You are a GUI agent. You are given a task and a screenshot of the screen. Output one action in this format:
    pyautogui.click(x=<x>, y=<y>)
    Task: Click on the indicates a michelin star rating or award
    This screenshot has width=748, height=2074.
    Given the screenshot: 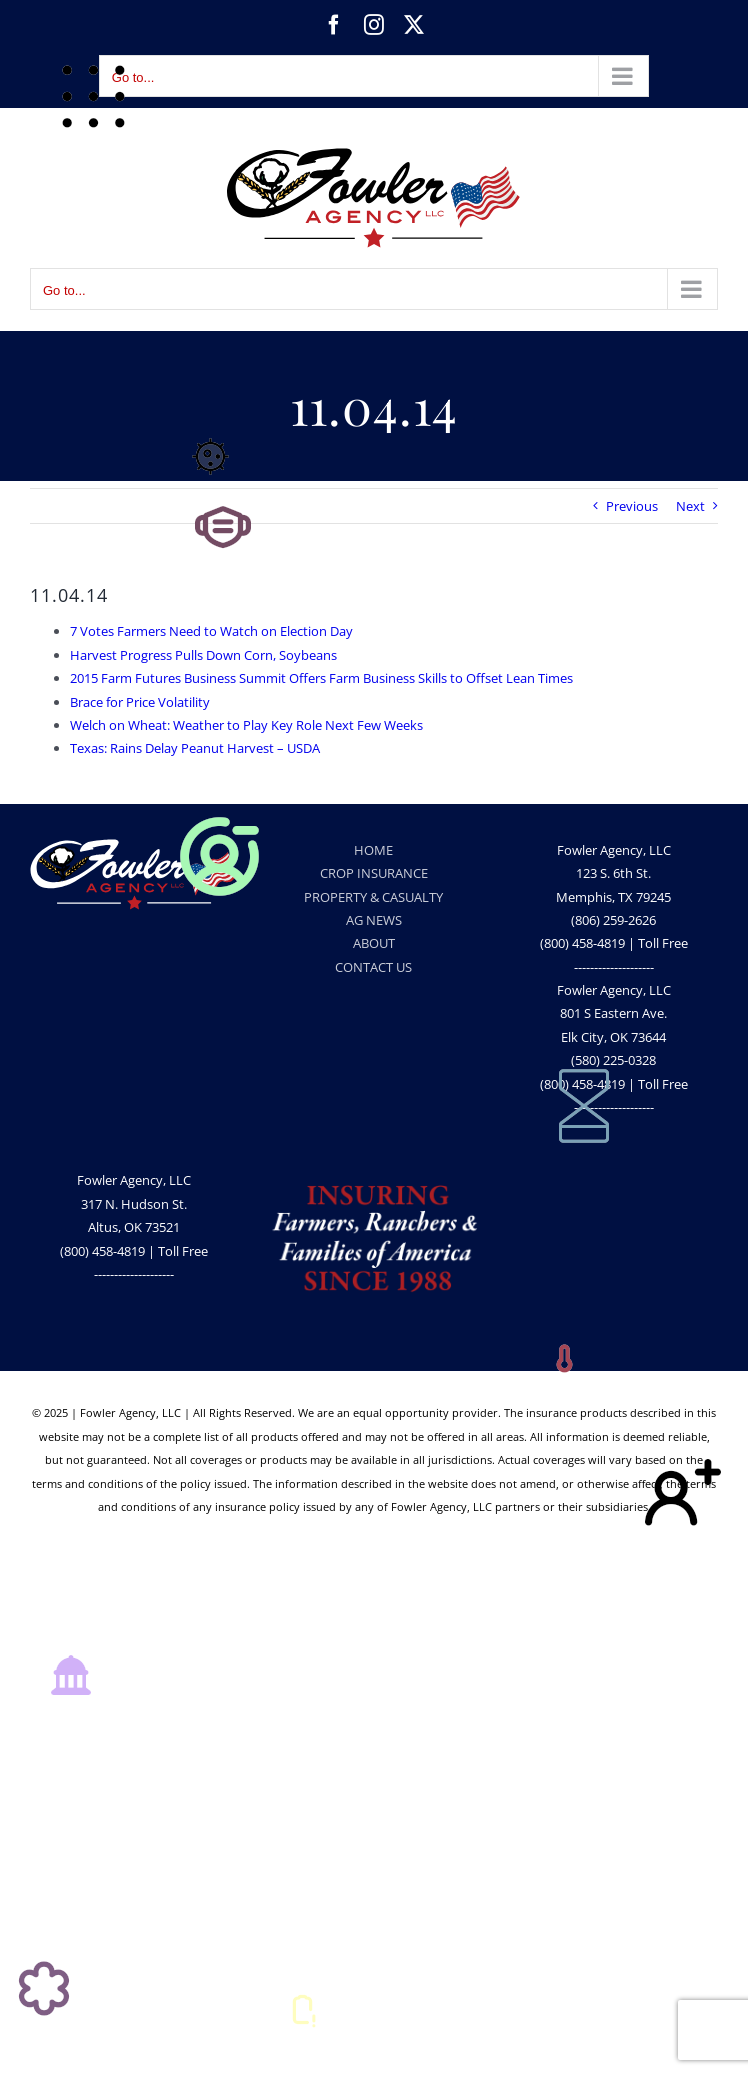 What is the action you would take?
    pyautogui.click(x=44, y=1988)
    